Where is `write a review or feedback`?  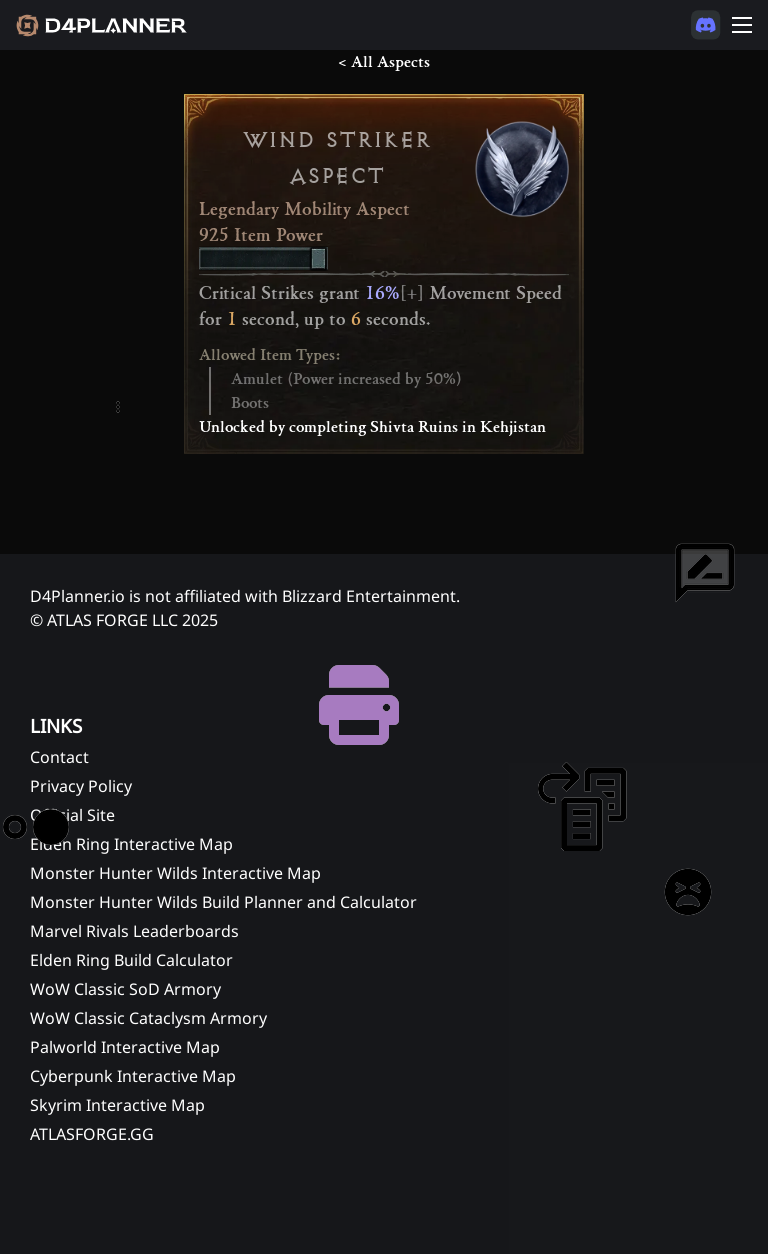 write a review or feedback is located at coordinates (705, 573).